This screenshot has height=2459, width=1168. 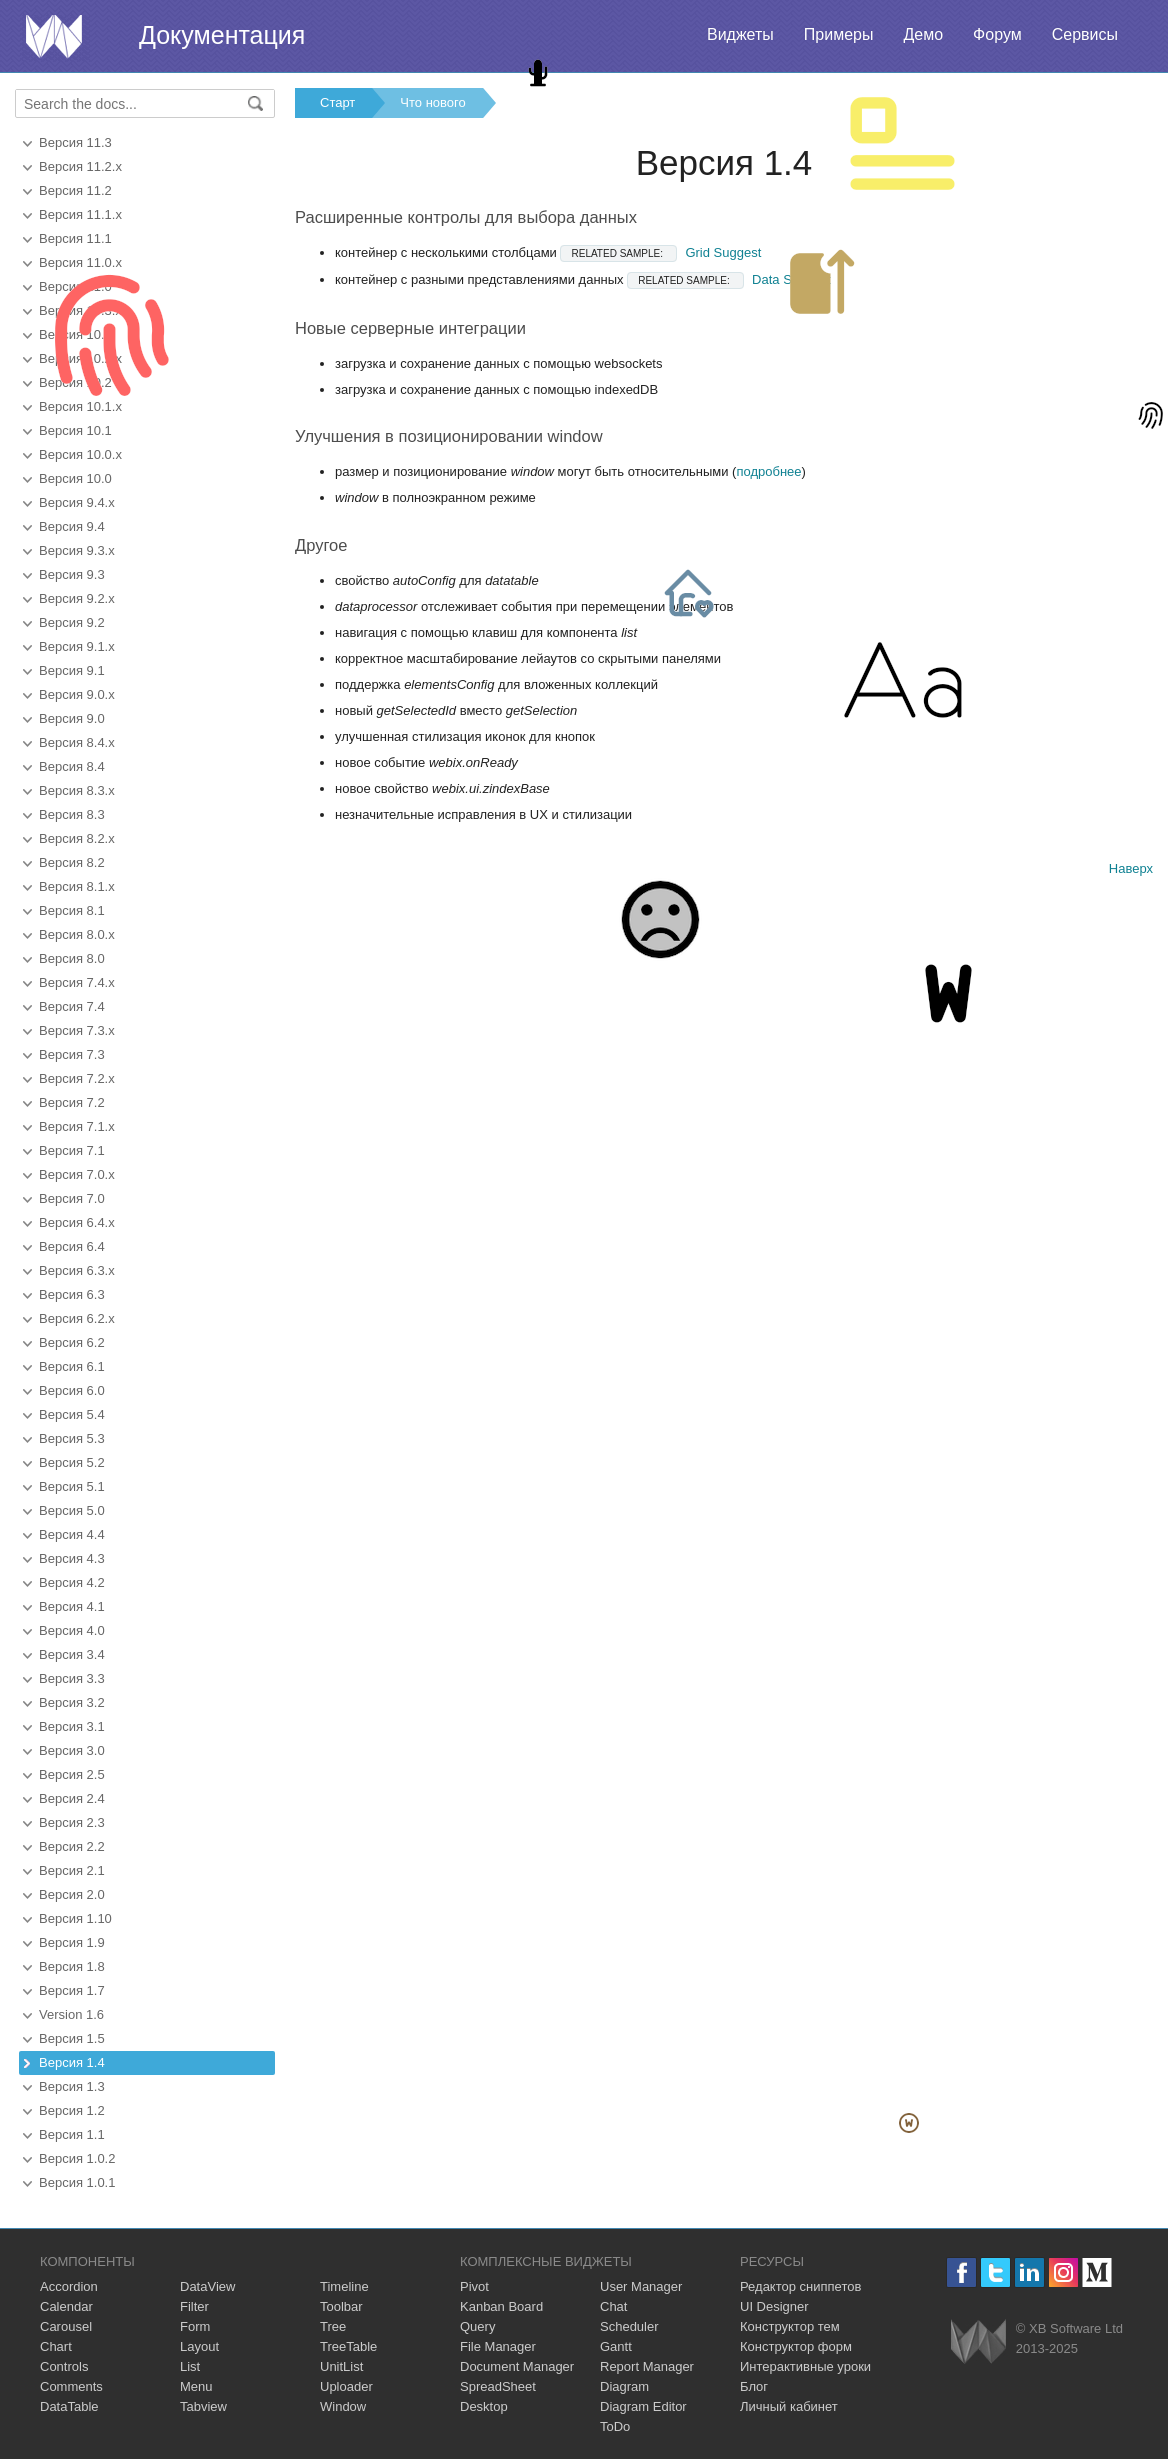 What do you see at coordinates (909, 2123) in the screenshot?
I see `indicates west direction on a map` at bounding box center [909, 2123].